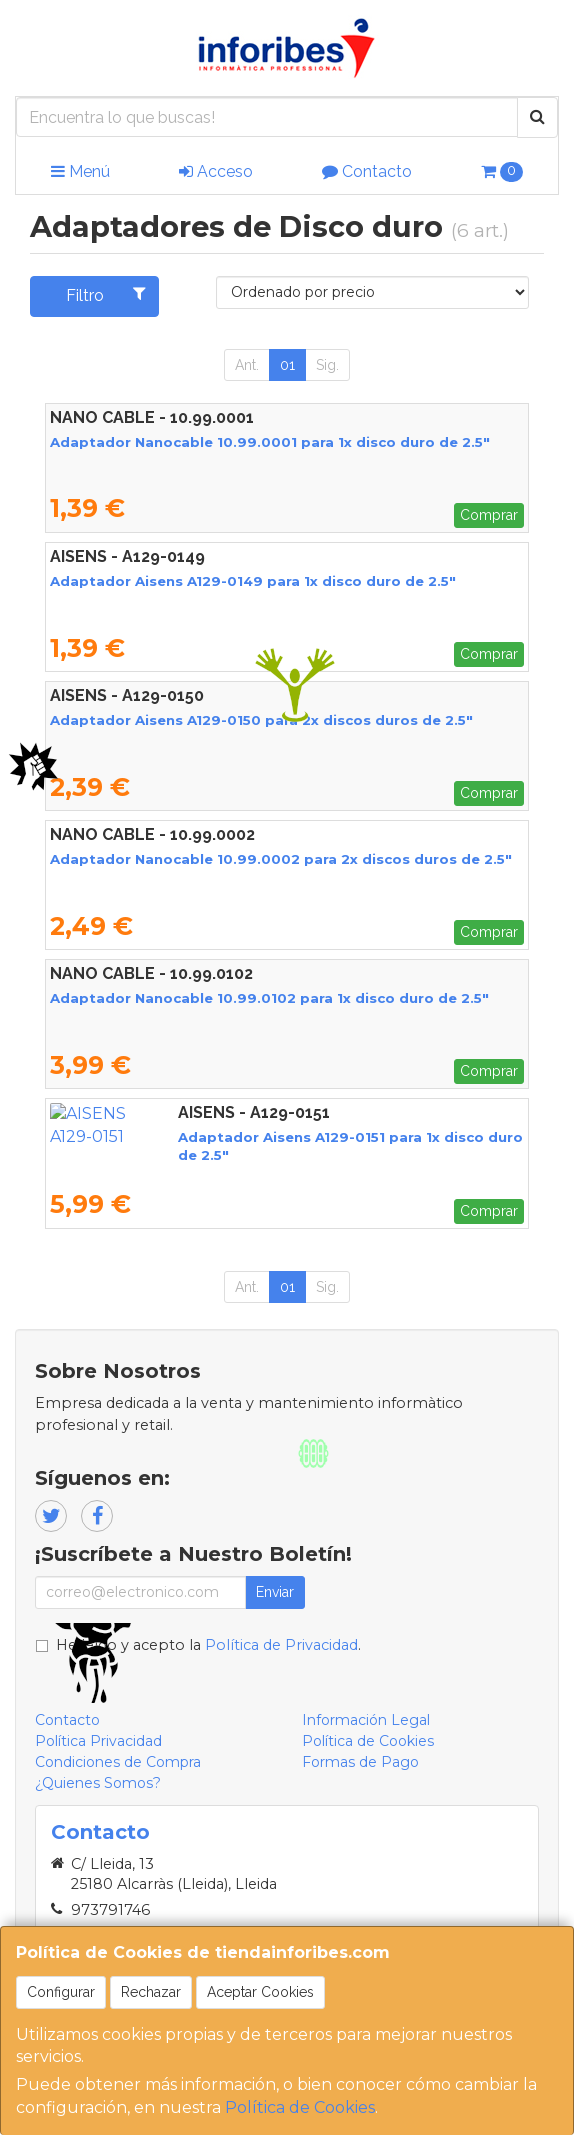 This screenshot has width=574, height=2135. What do you see at coordinates (313, 1453) in the screenshot?
I see `brain or cognitive function indicator` at bounding box center [313, 1453].